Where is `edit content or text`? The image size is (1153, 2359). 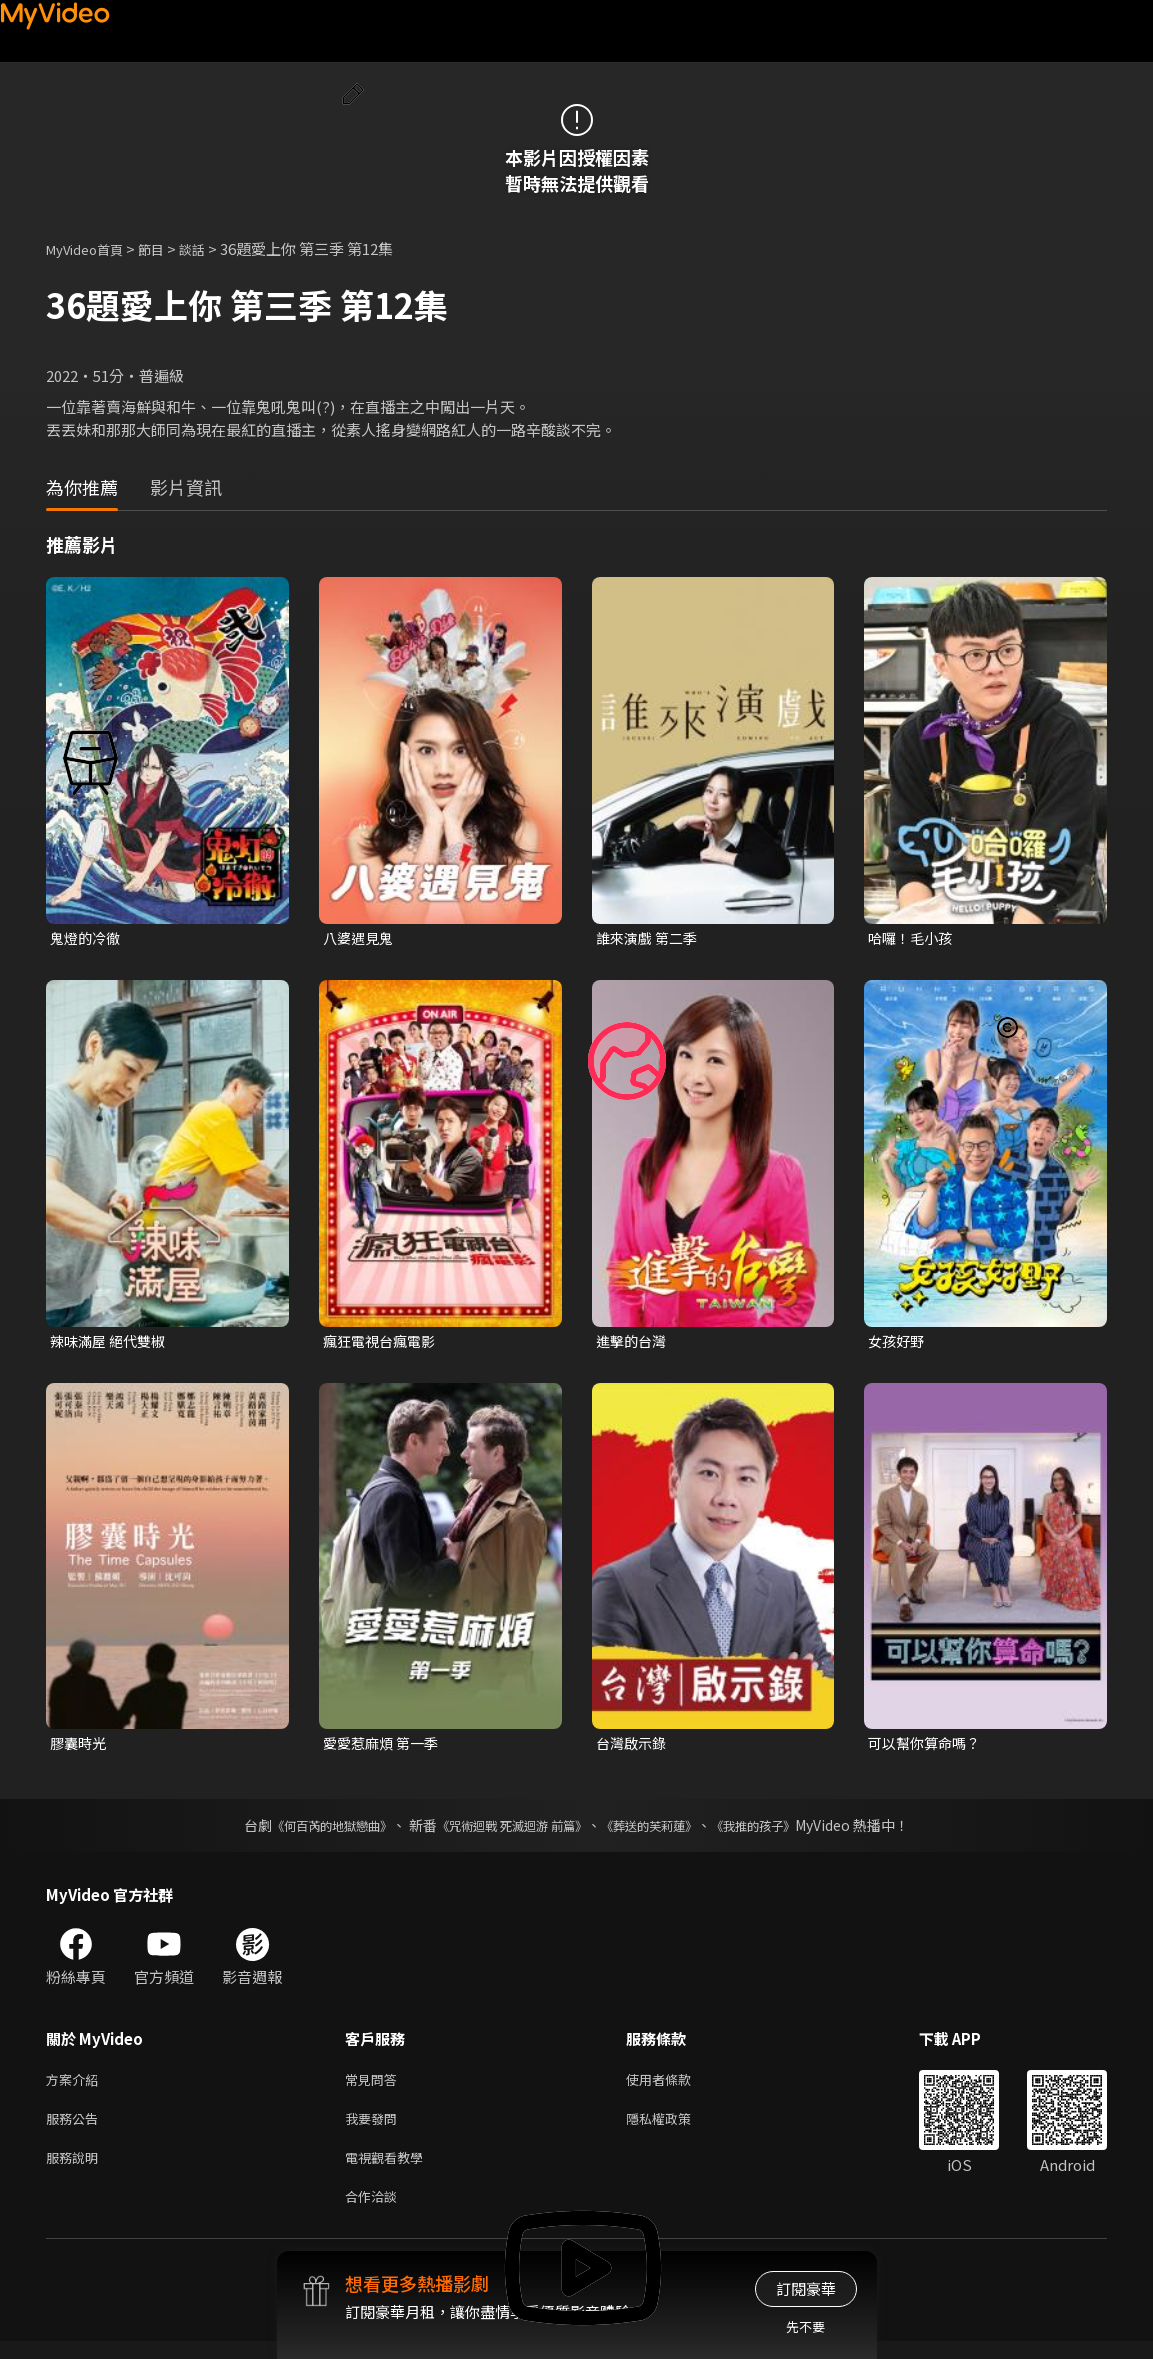
edit content or text is located at coordinates (352, 94).